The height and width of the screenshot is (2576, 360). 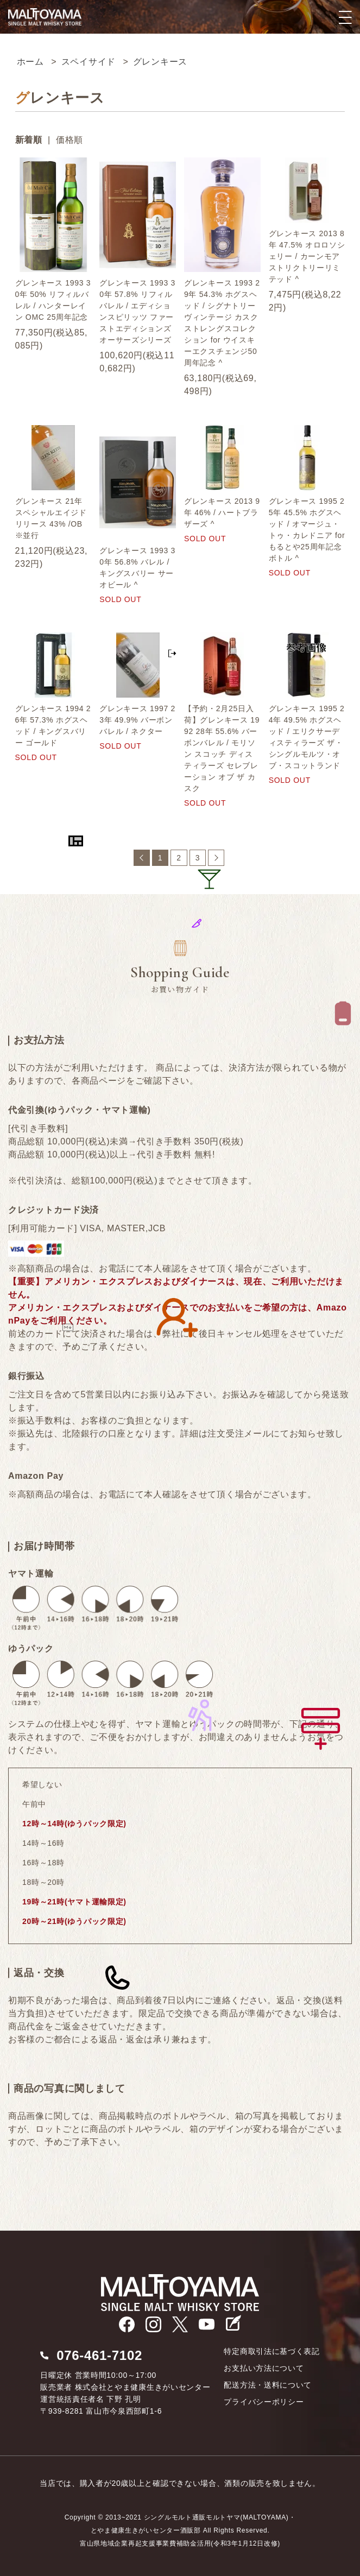 I want to click on add a new contact or friend, so click(x=177, y=1317).